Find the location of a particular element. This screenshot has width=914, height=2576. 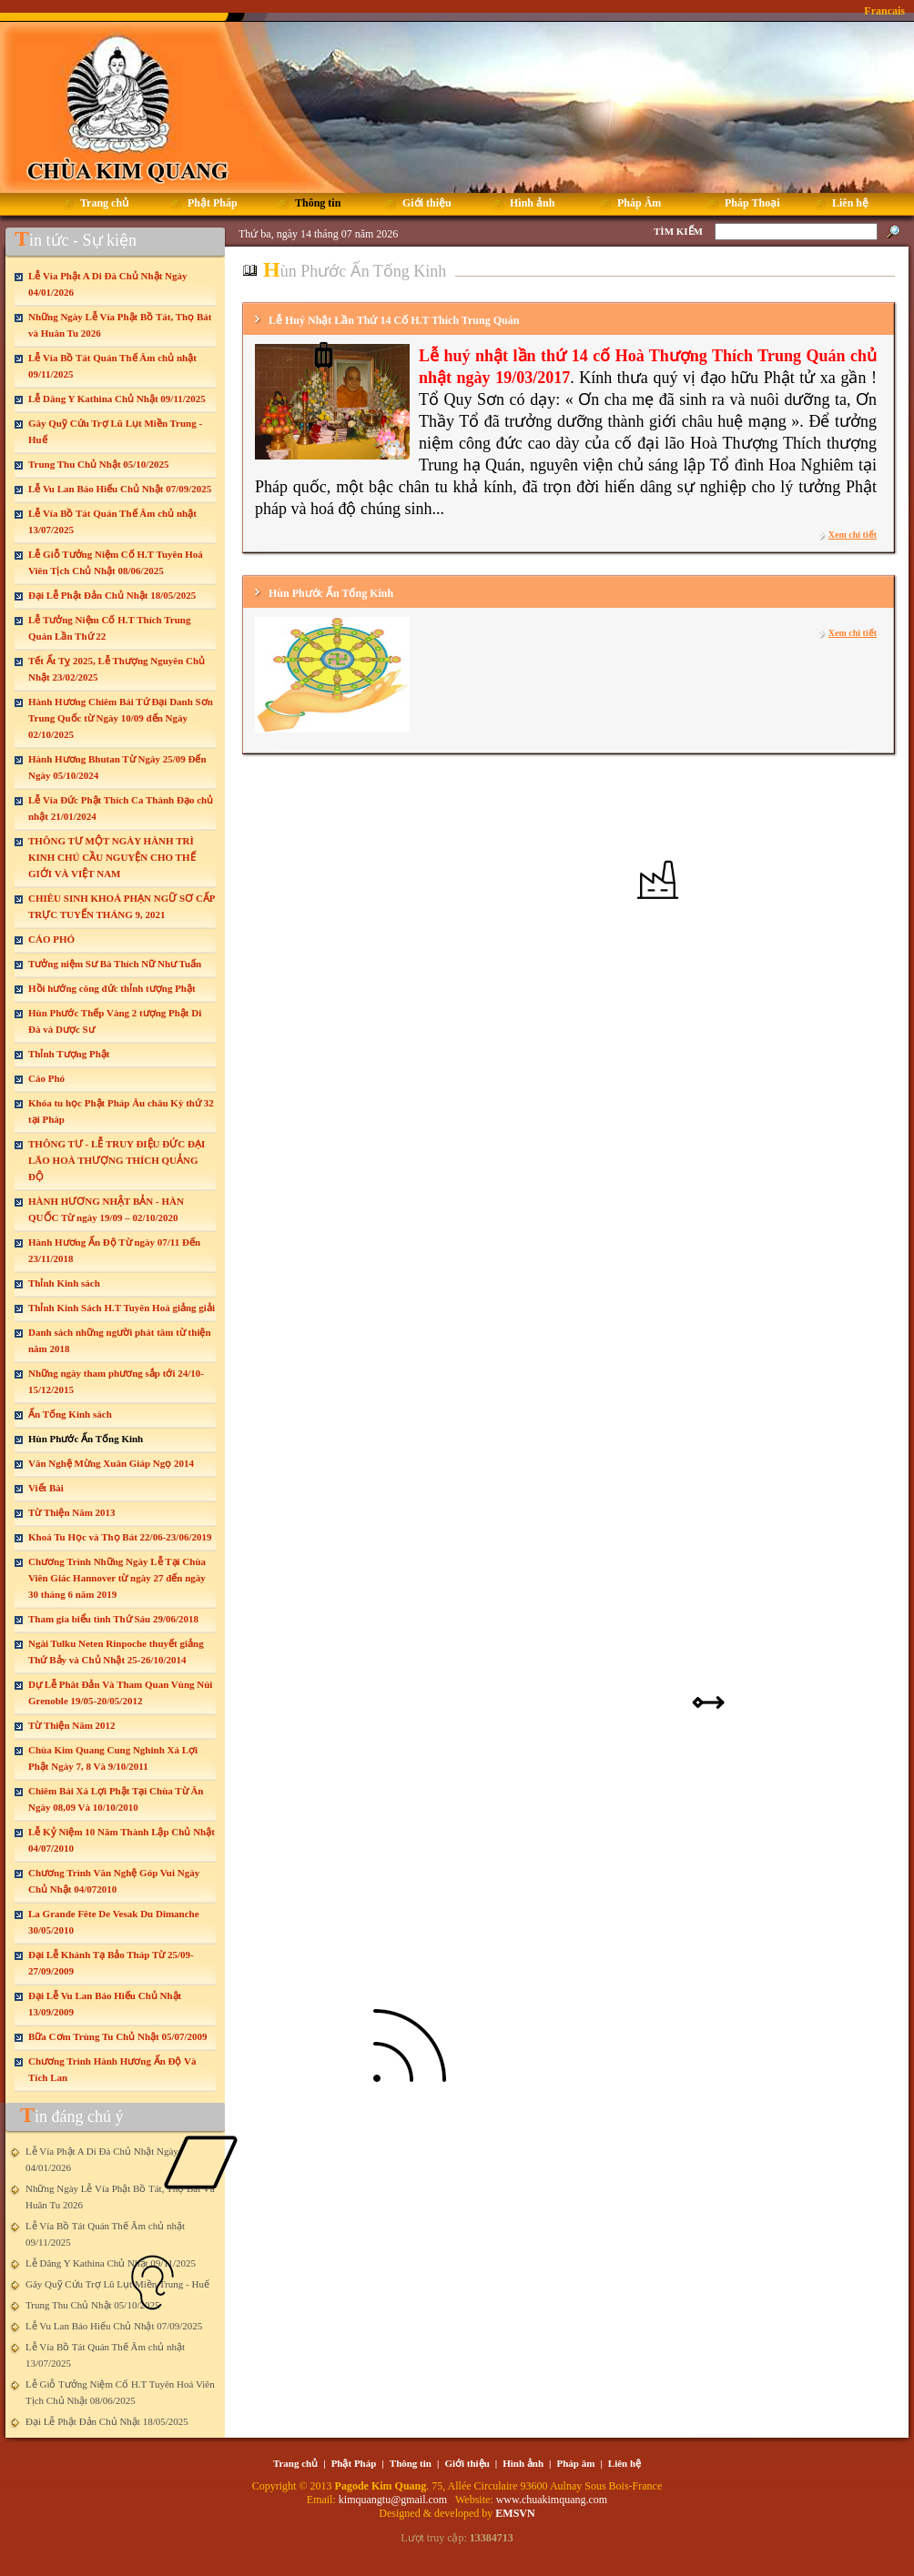

access audio or sound settings is located at coordinates (152, 2282).